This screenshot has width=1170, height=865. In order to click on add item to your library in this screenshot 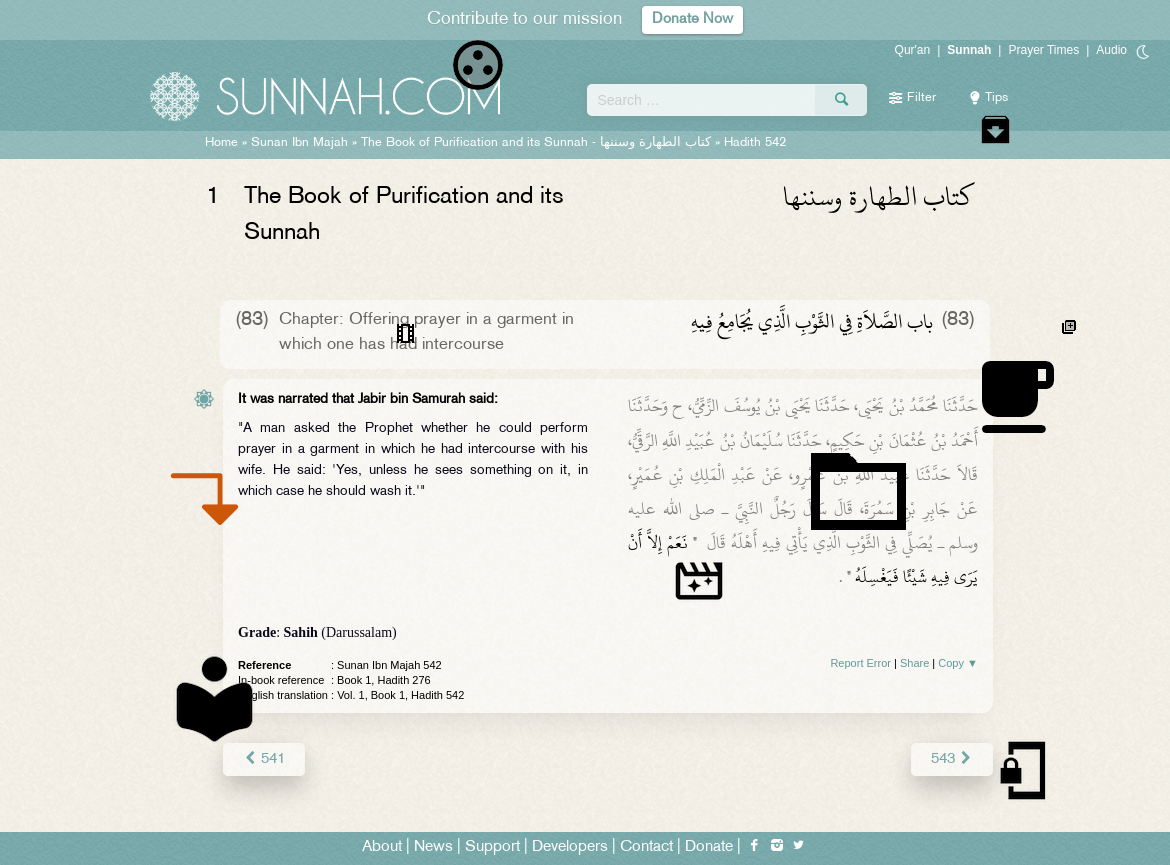, I will do `click(1069, 327)`.